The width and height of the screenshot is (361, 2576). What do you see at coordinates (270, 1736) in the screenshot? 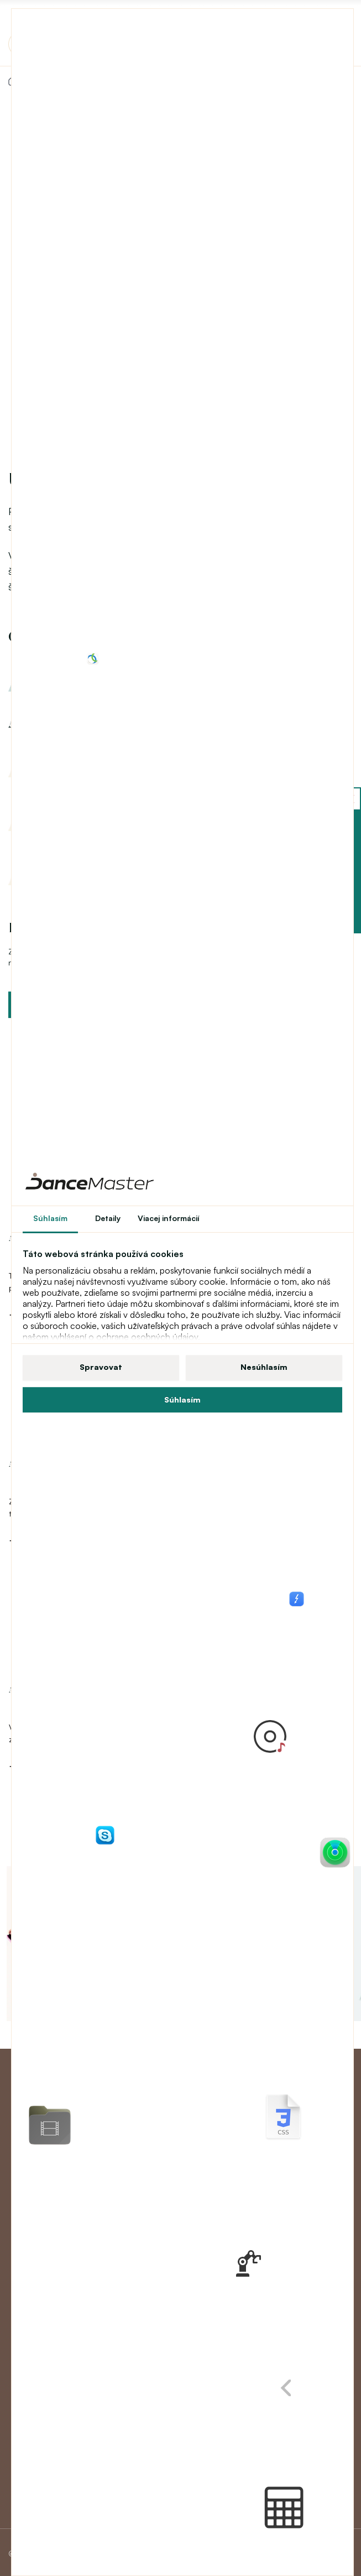
I see `audio CD or music disc` at bounding box center [270, 1736].